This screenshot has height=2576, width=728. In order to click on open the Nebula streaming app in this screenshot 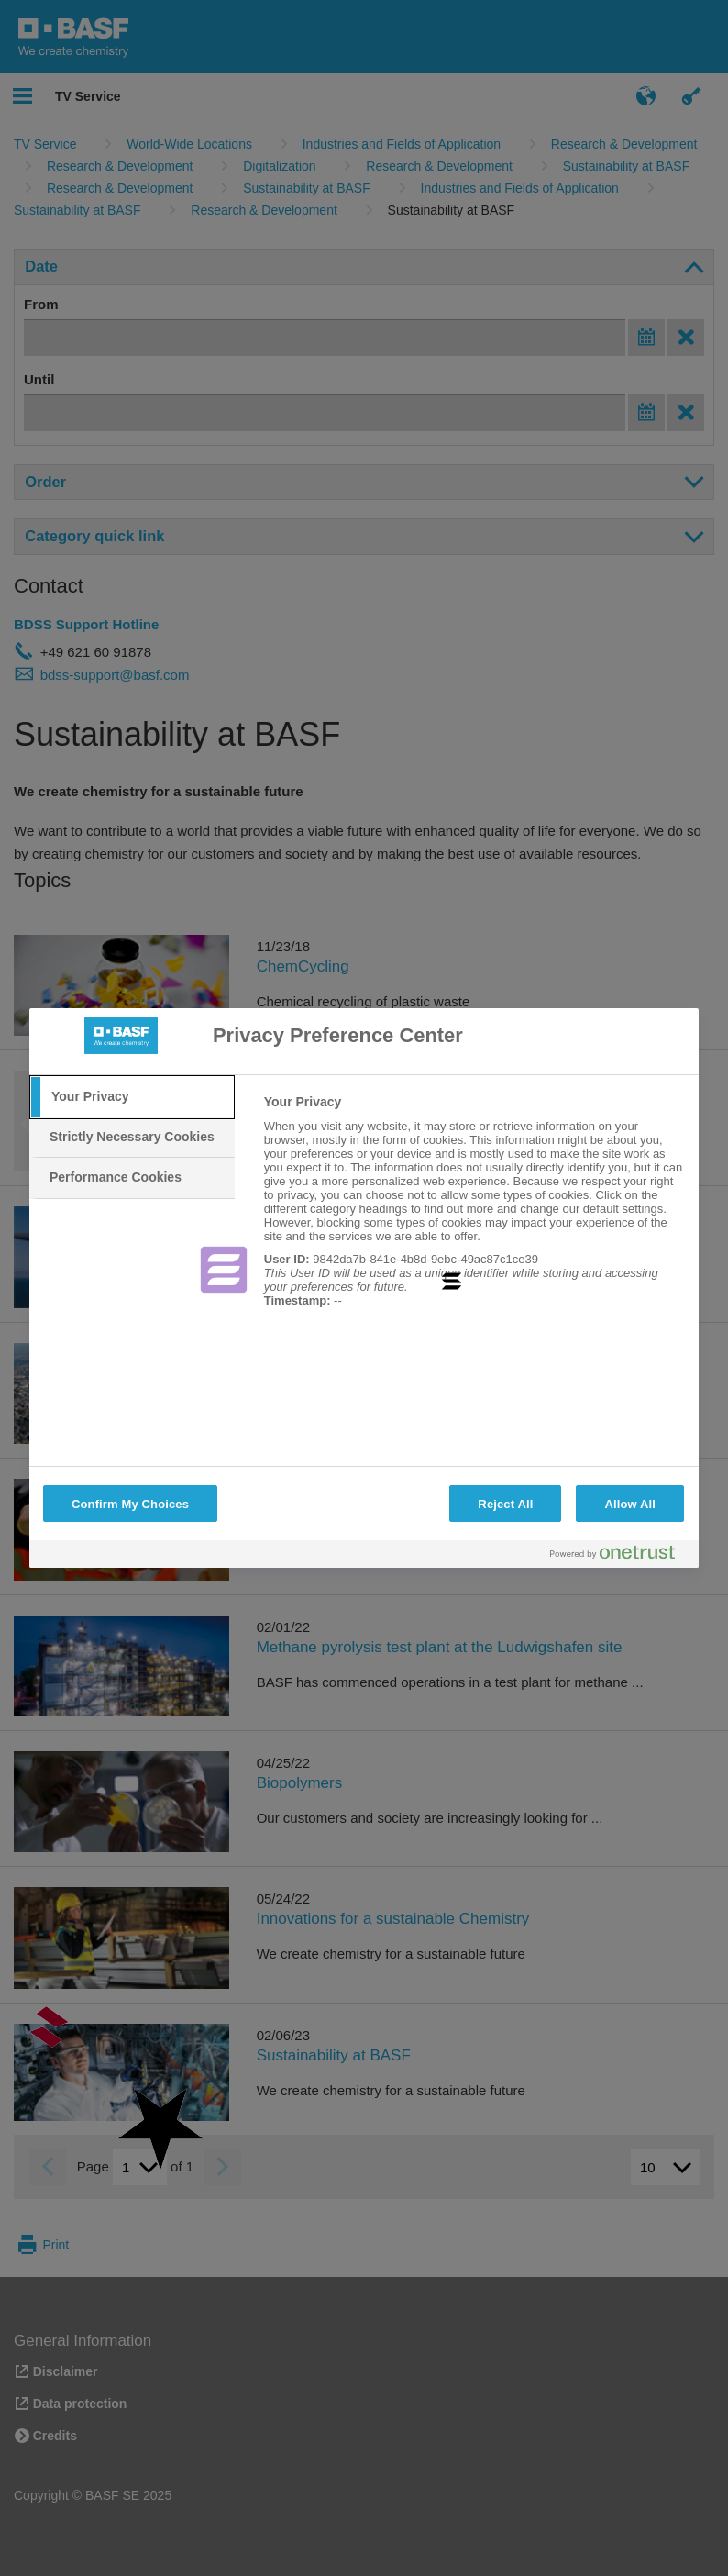, I will do `click(160, 2129)`.